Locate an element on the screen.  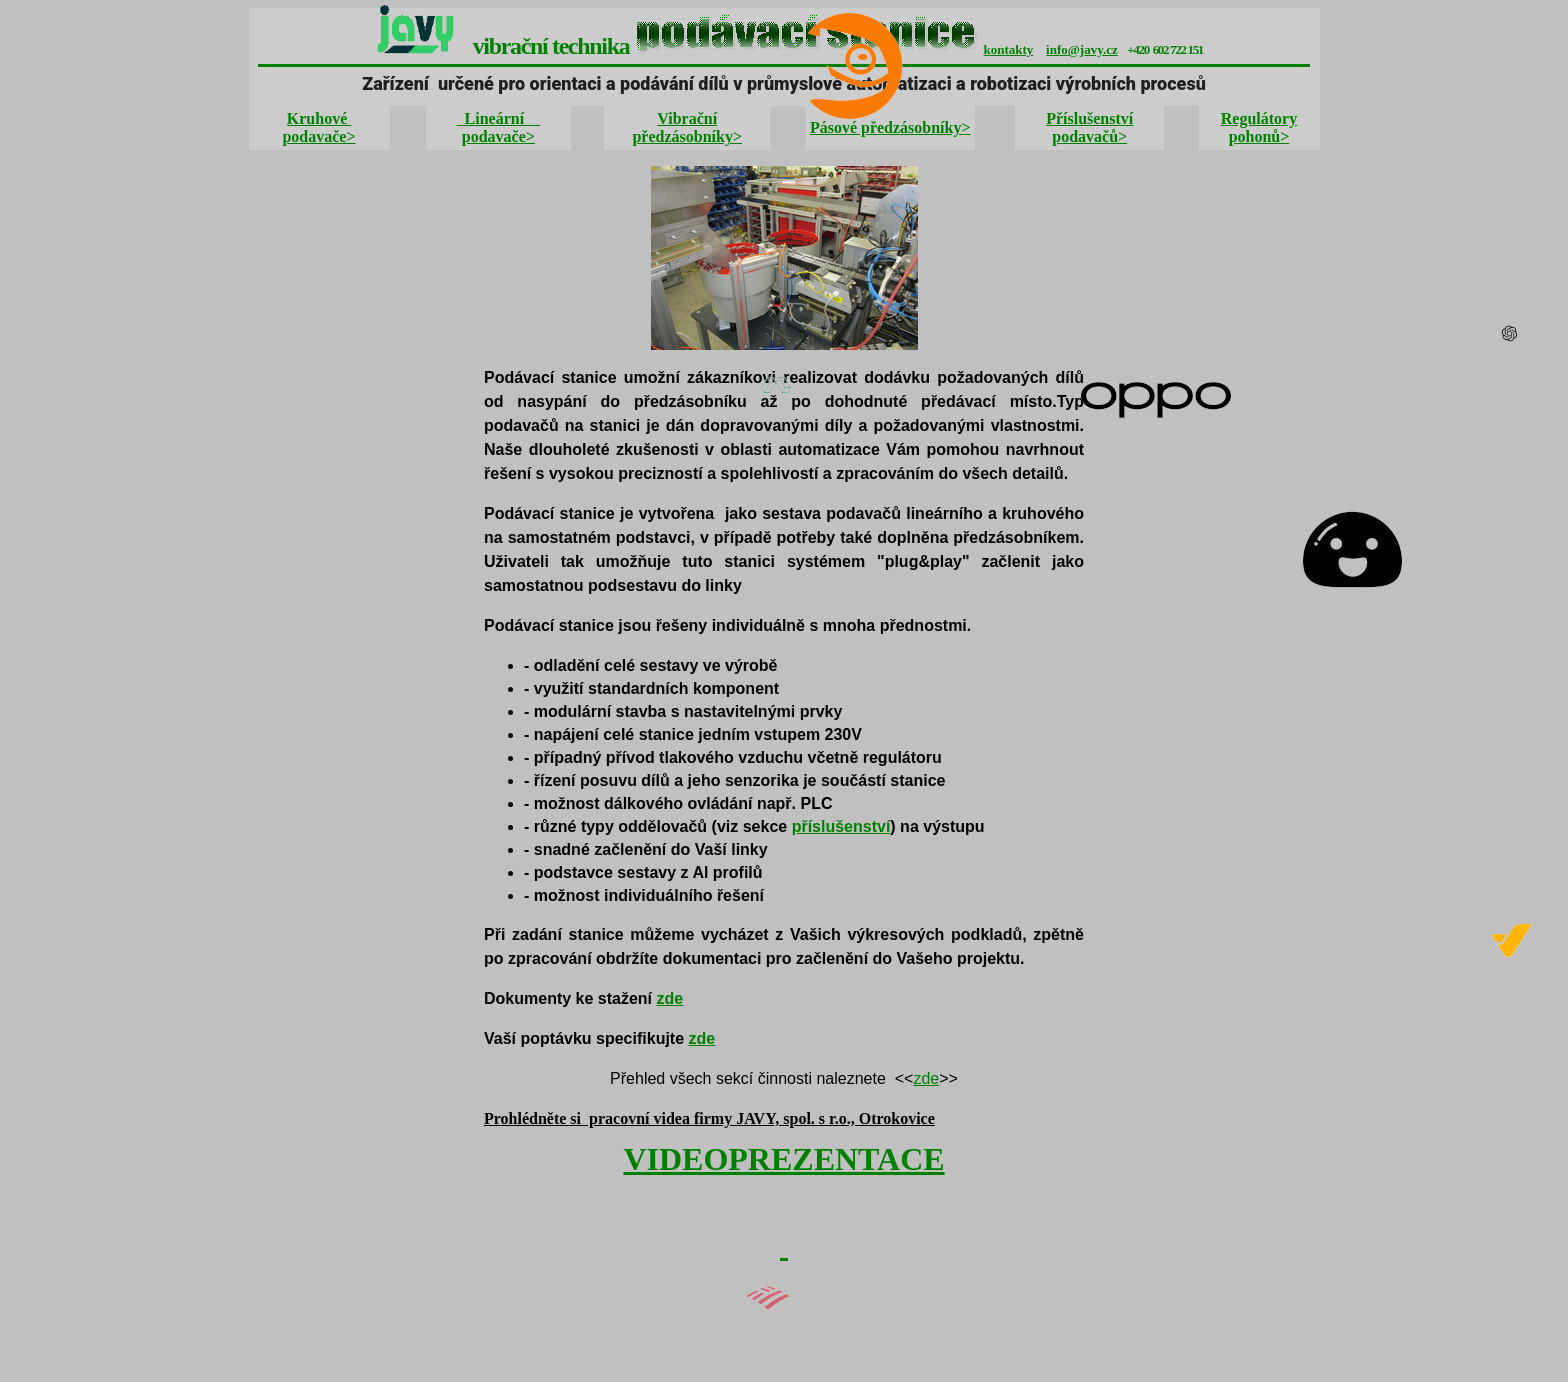
open OpenAI or ChatGPT app is located at coordinates (1509, 333).